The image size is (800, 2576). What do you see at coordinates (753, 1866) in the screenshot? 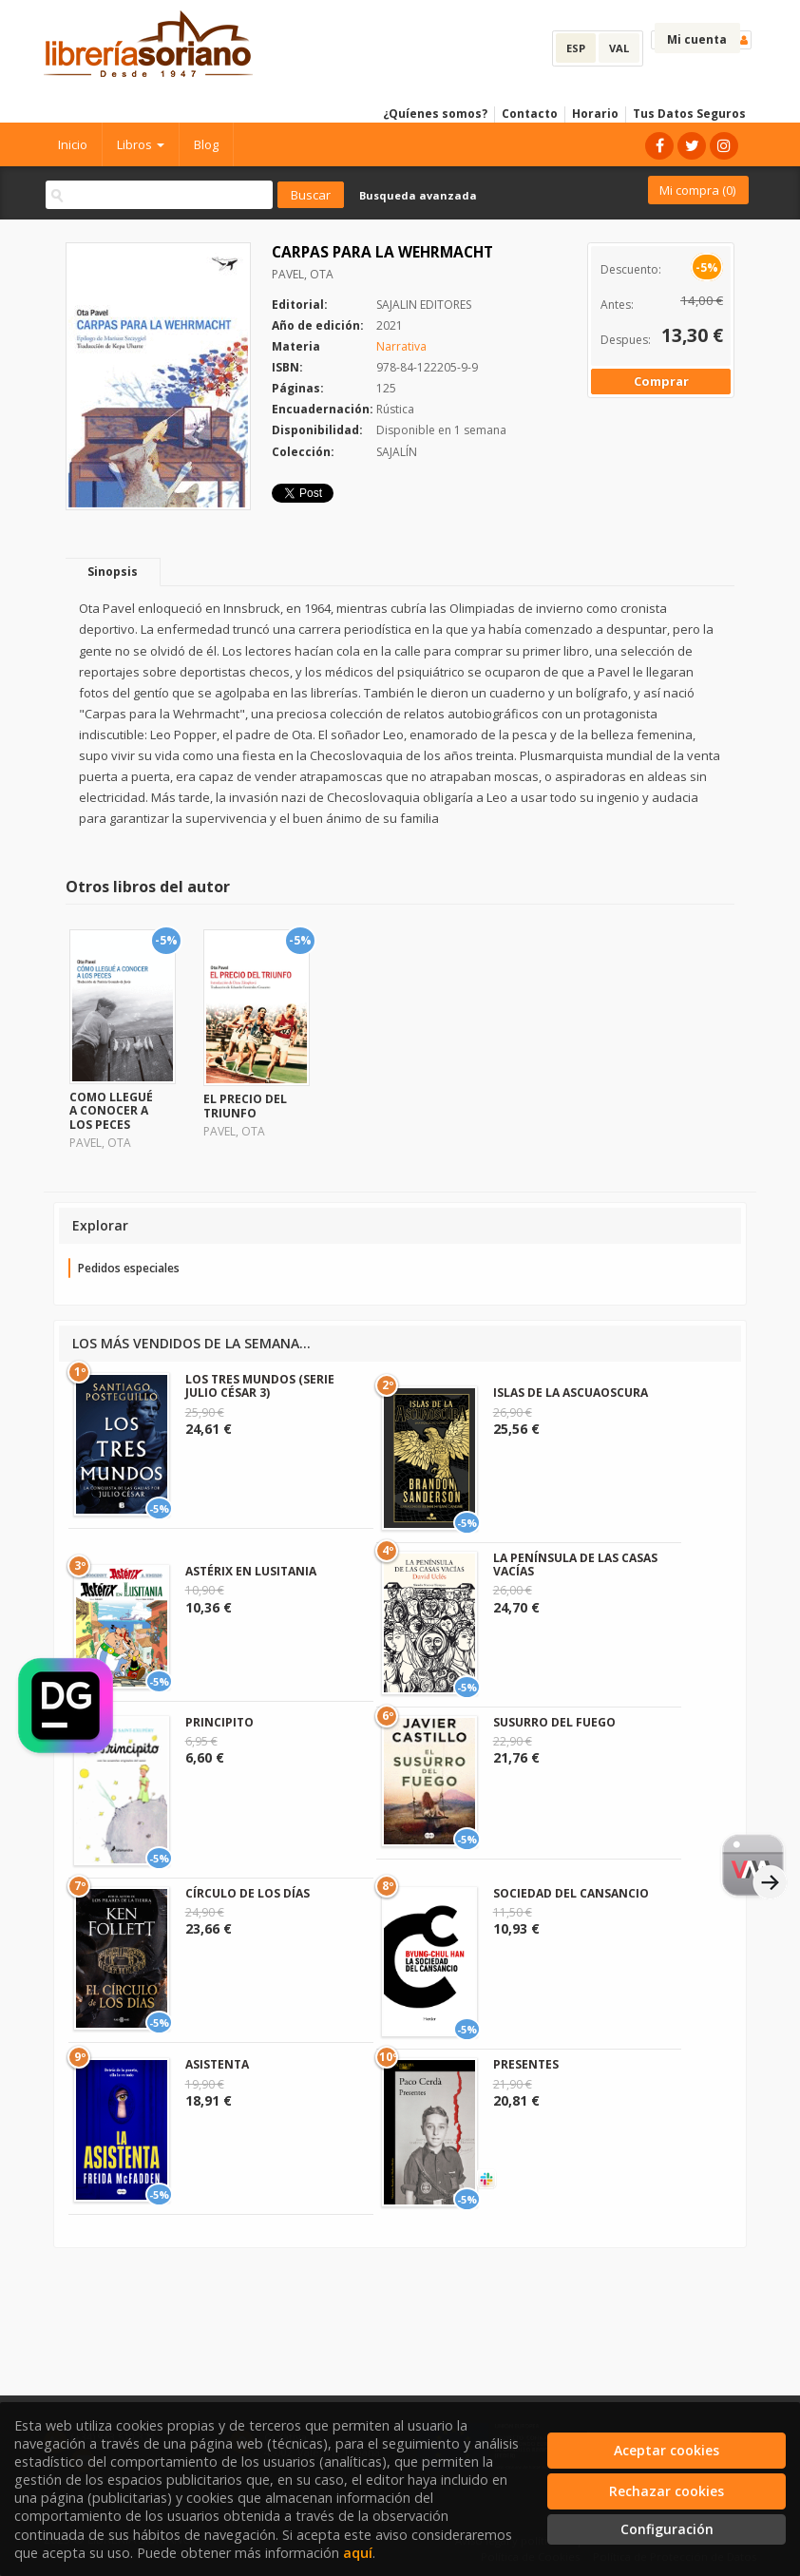
I see `configure virtual machine migration settings` at bounding box center [753, 1866].